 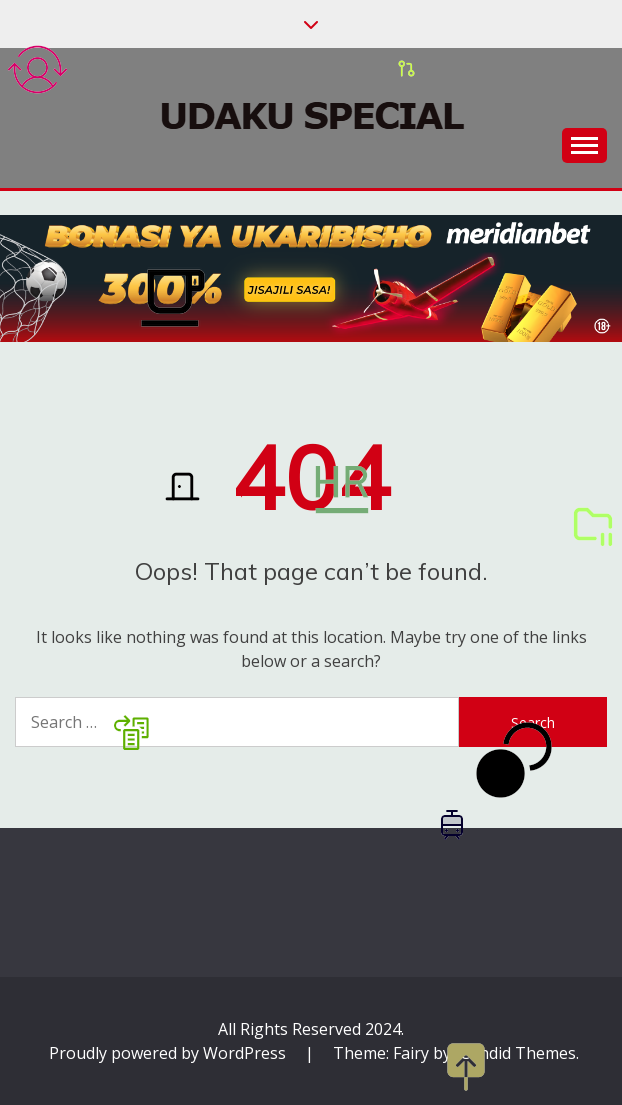 I want to click on insert a horizontal rule or divider line, so click(x=342, y=487).